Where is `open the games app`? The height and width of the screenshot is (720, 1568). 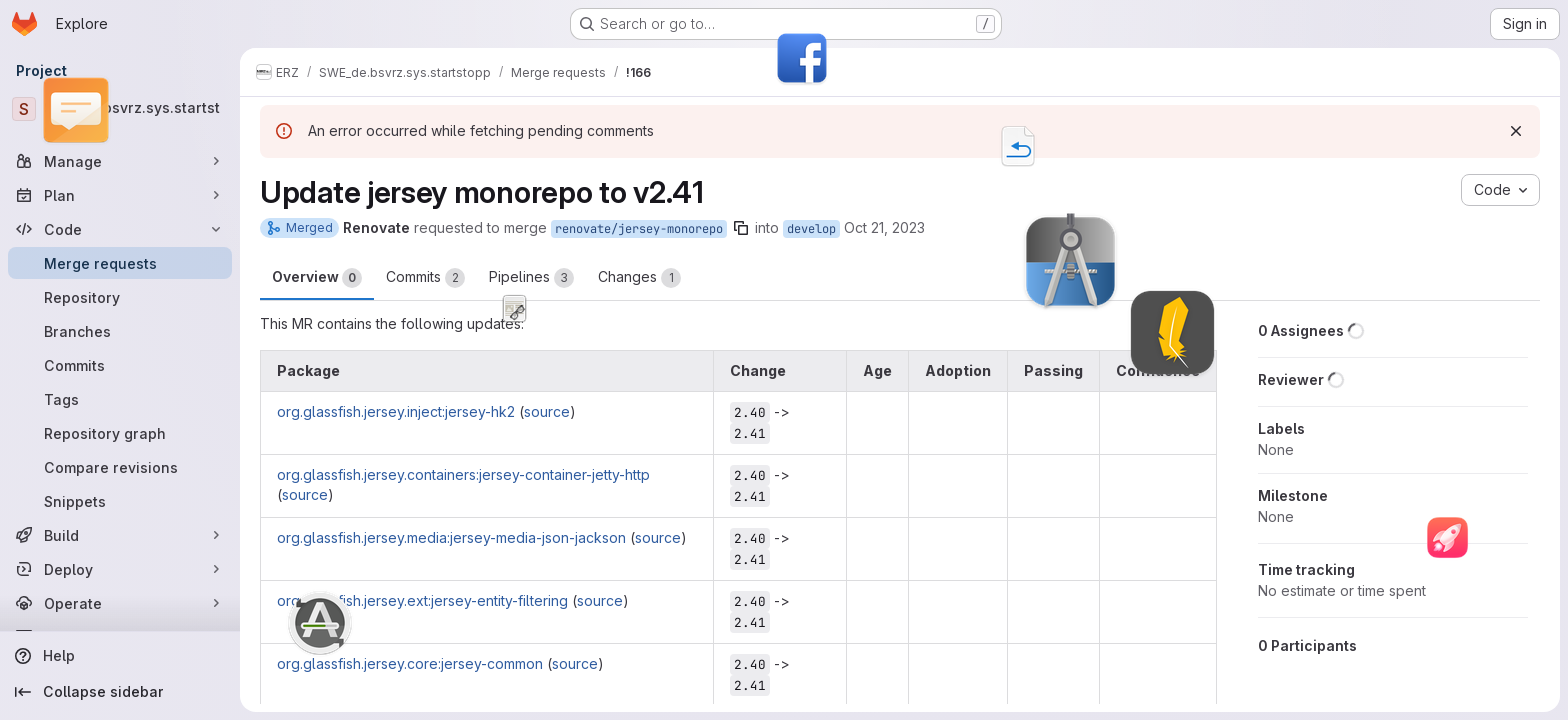
open the games app is located at coordinates (1447, 537).